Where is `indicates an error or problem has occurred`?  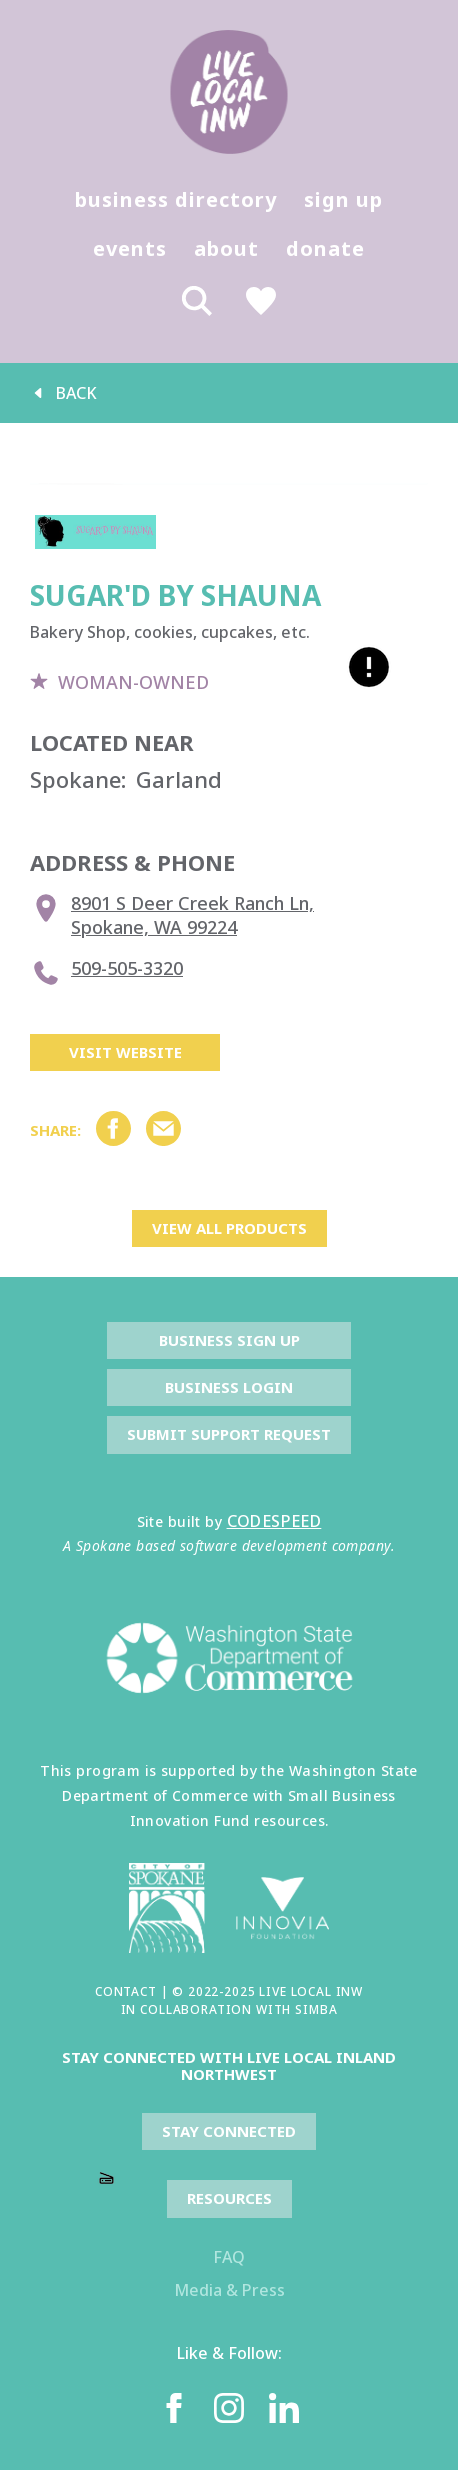 indicates an error or problem has occurred is located at coordinates (369, 667).